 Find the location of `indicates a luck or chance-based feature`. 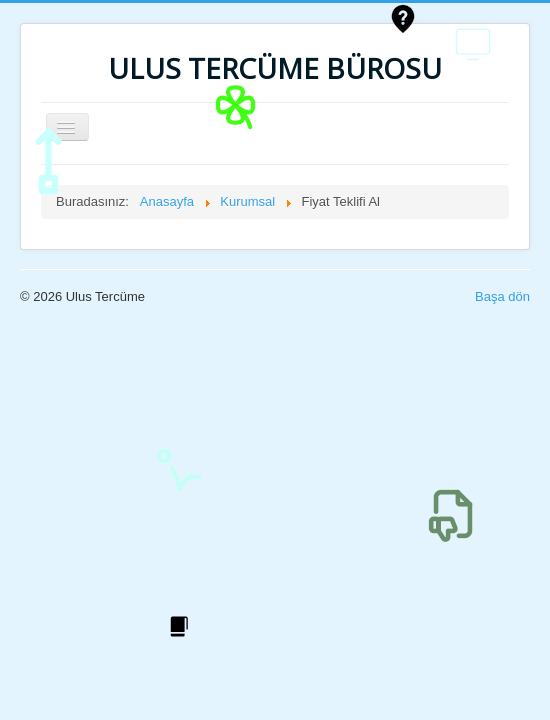

indicates a luck or chance-based feature is located at coordinates (235, 106).